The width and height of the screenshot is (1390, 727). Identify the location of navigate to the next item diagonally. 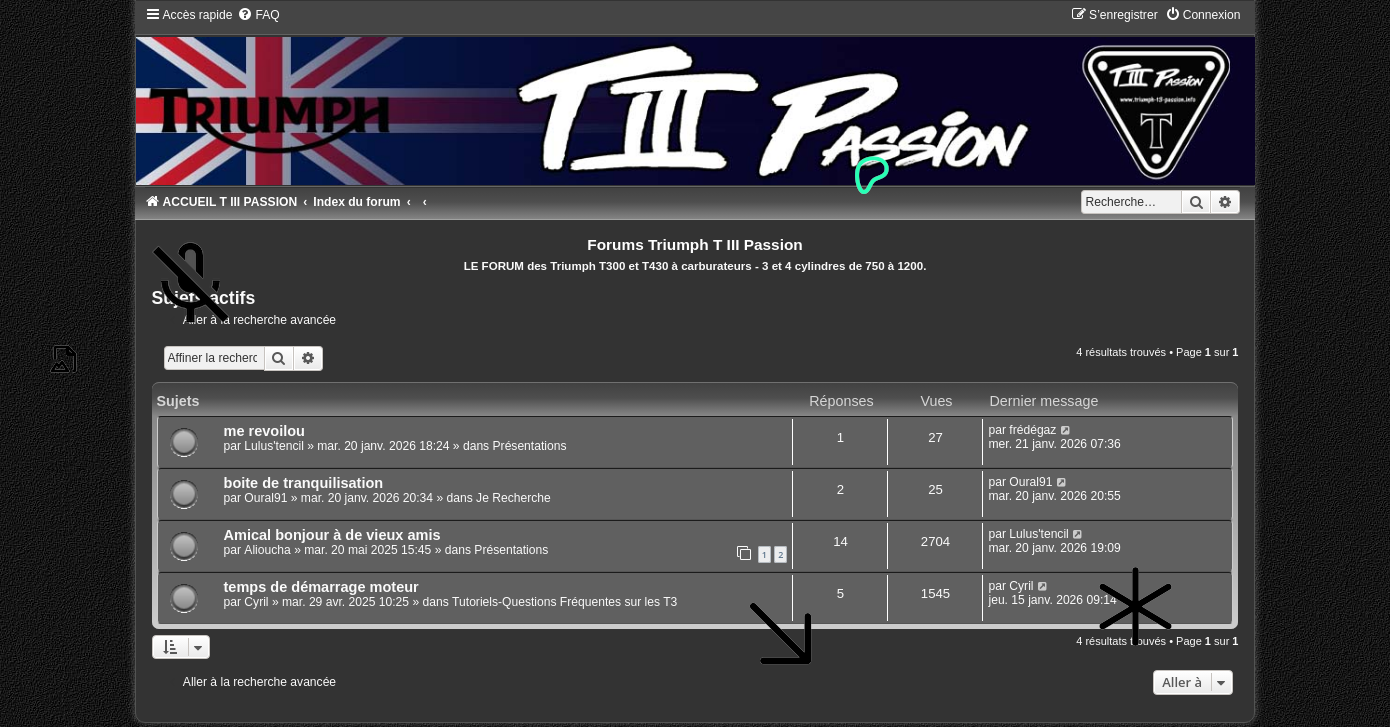
(780, 633).